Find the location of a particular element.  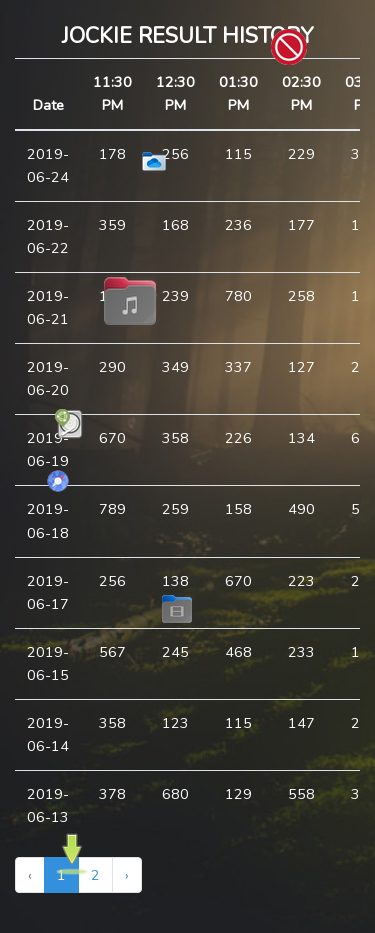

save the current file or document is located at coordinates (72, 850).